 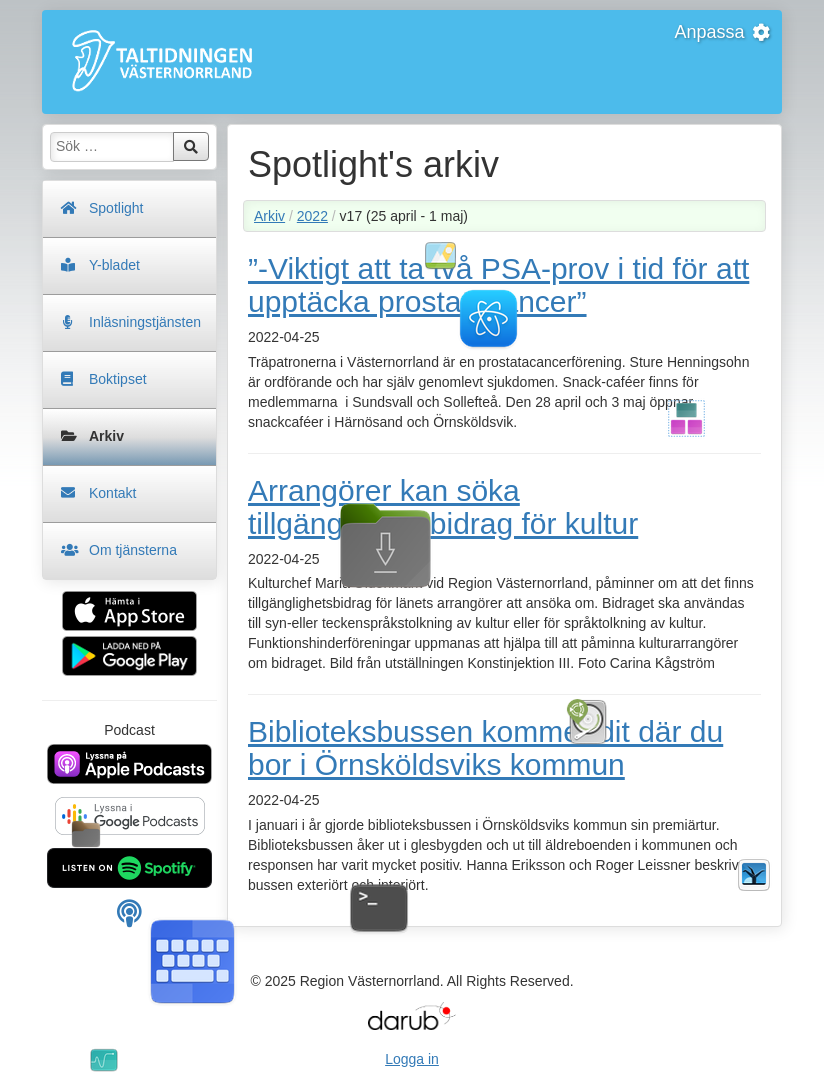 What do you see at coordinates (488, 318) in the screenshot?
I see `open atom text editor` at bounding box center [488, 318].